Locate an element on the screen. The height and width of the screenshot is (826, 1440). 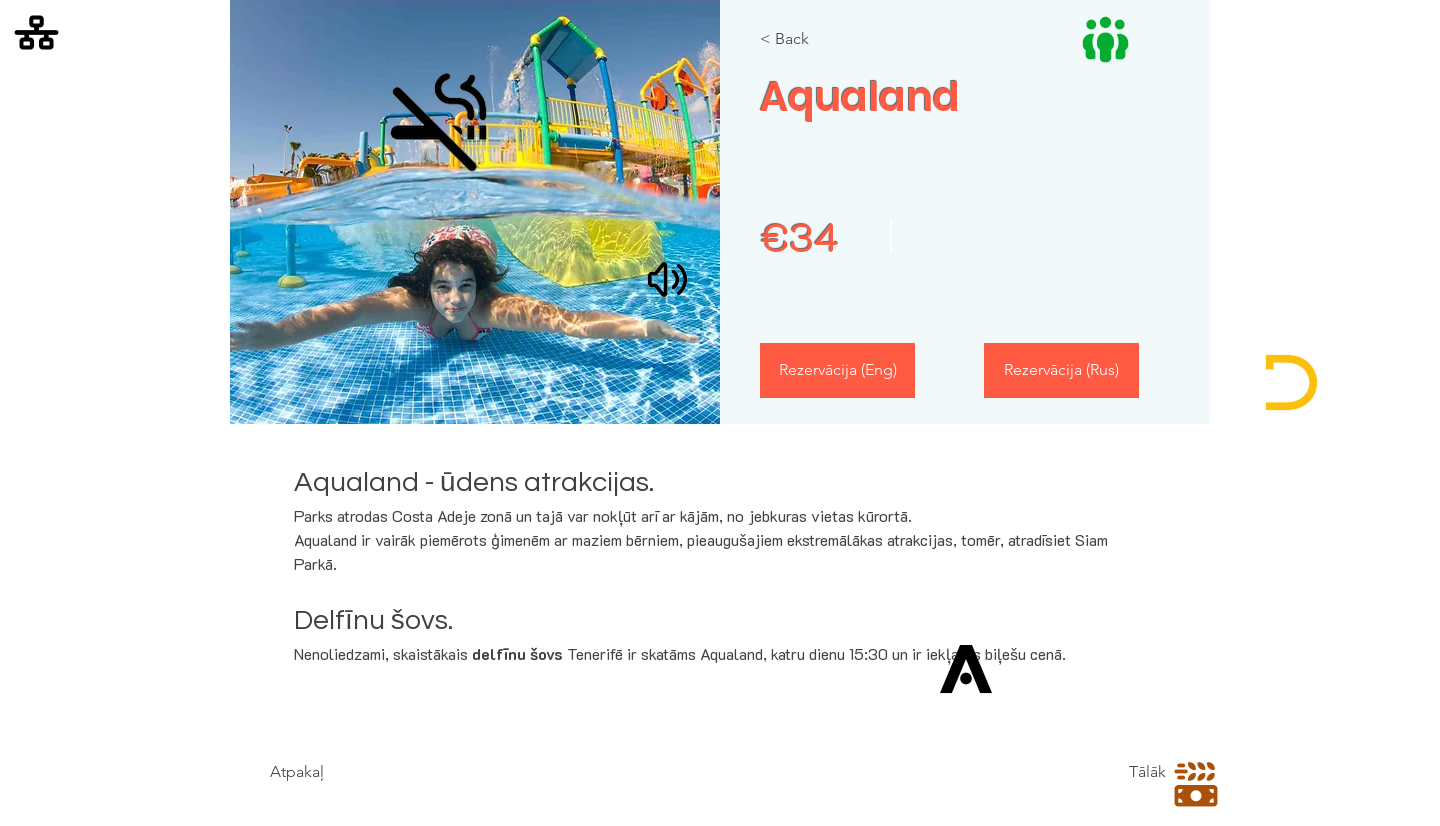
access agricultural subsidies or farm payments is located at coordinates (1196, 785).